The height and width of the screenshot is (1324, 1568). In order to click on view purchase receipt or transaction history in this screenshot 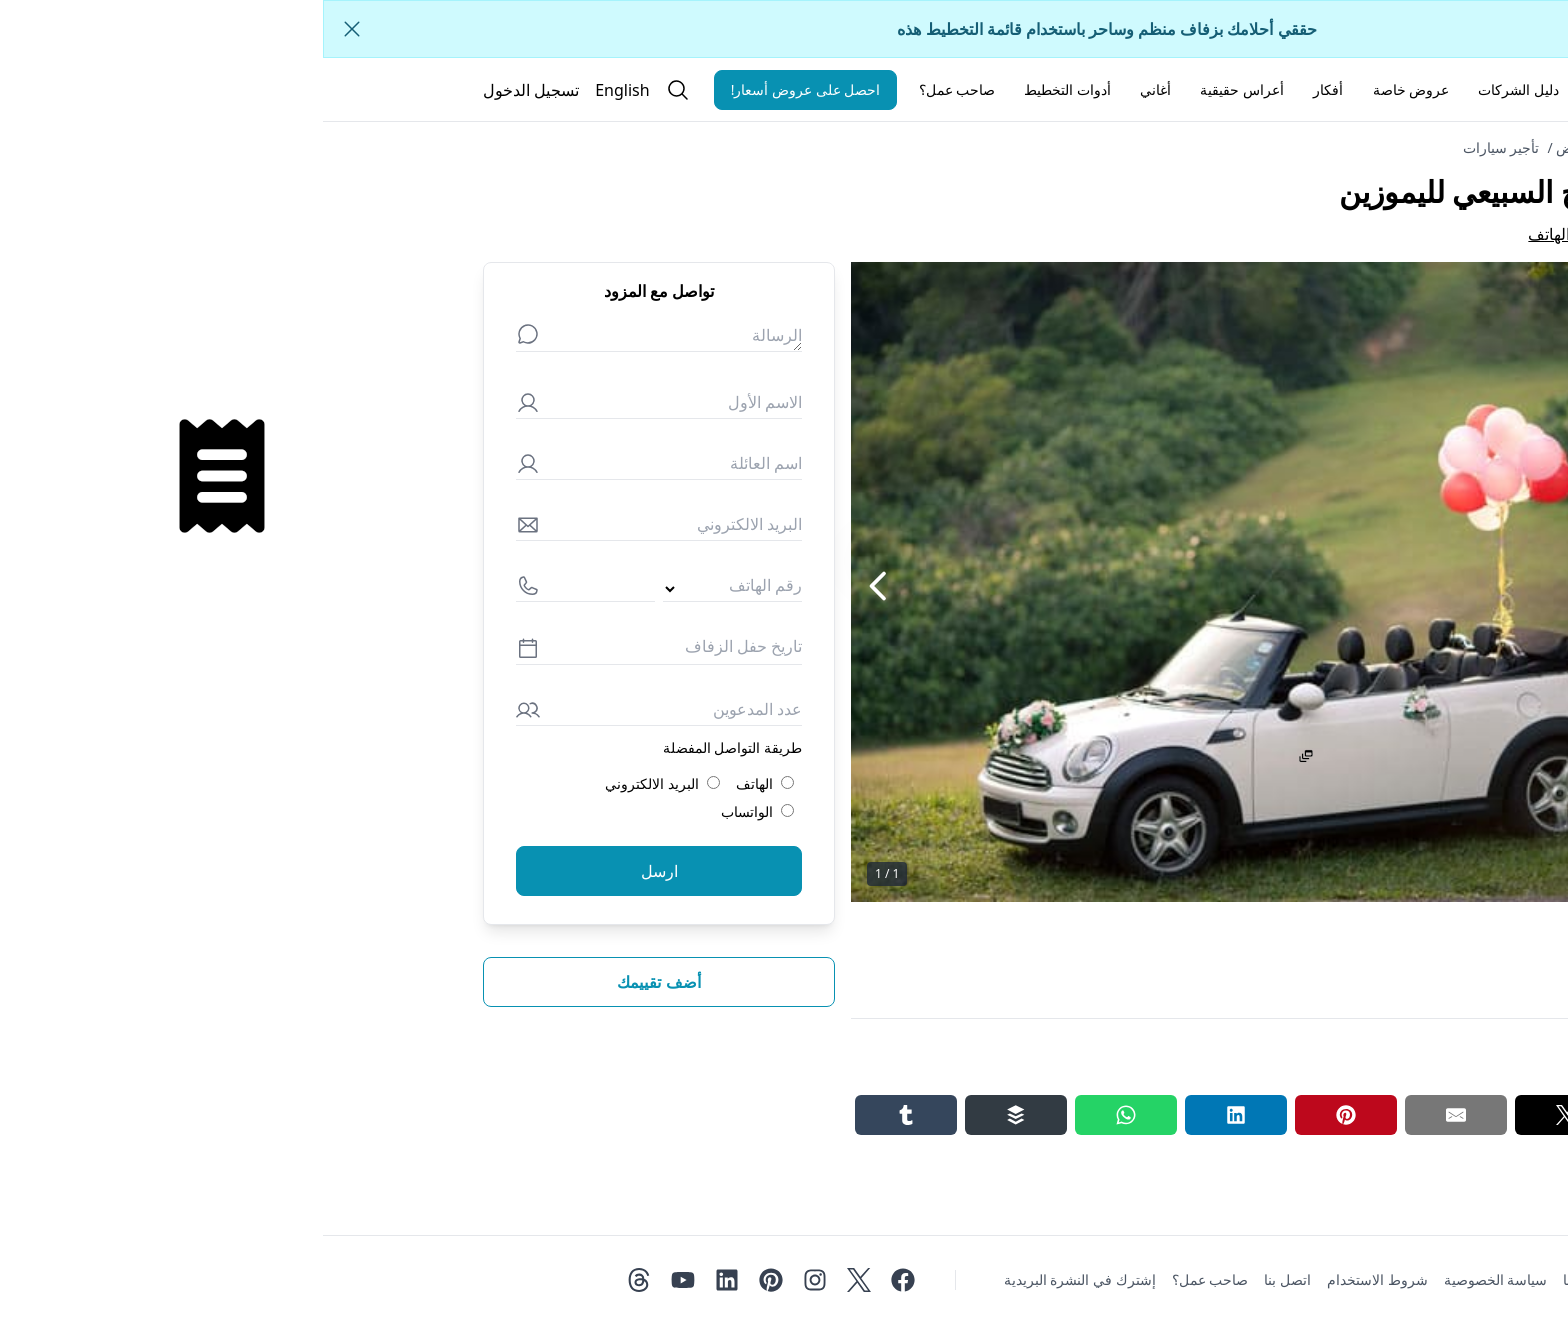, I will do `click(222, 476)`.